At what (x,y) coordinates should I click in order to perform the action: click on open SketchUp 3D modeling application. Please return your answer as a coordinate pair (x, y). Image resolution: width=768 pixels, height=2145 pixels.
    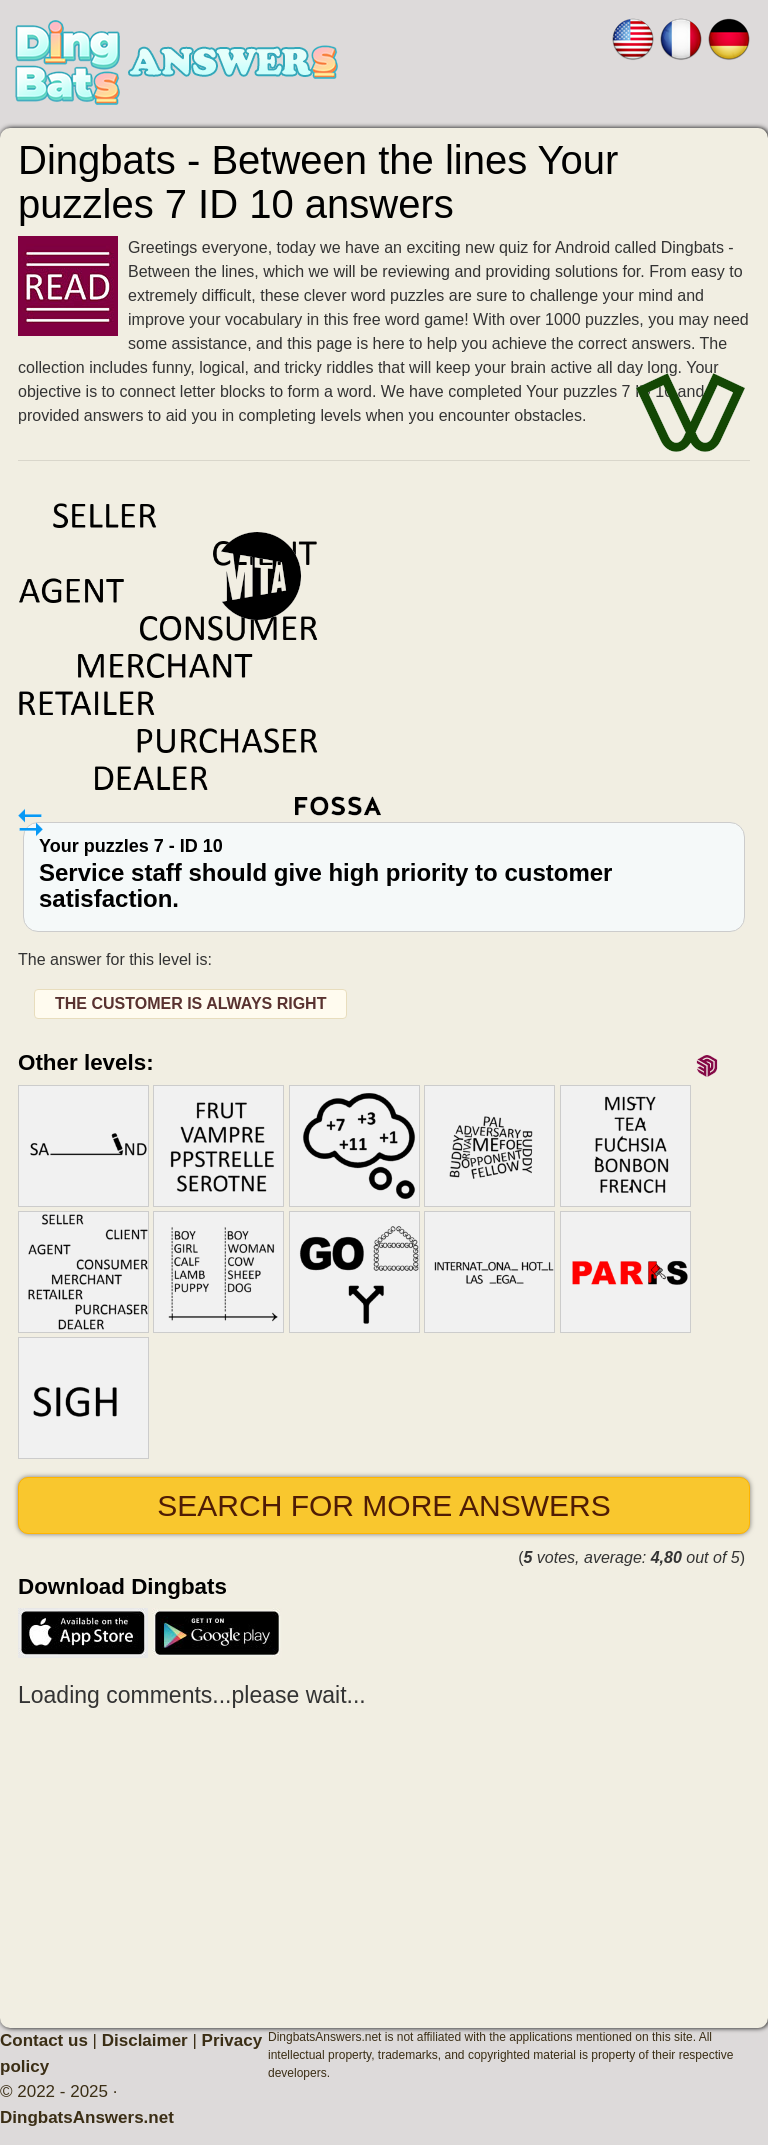
    Looking at the image, I should click on (707, 1066).